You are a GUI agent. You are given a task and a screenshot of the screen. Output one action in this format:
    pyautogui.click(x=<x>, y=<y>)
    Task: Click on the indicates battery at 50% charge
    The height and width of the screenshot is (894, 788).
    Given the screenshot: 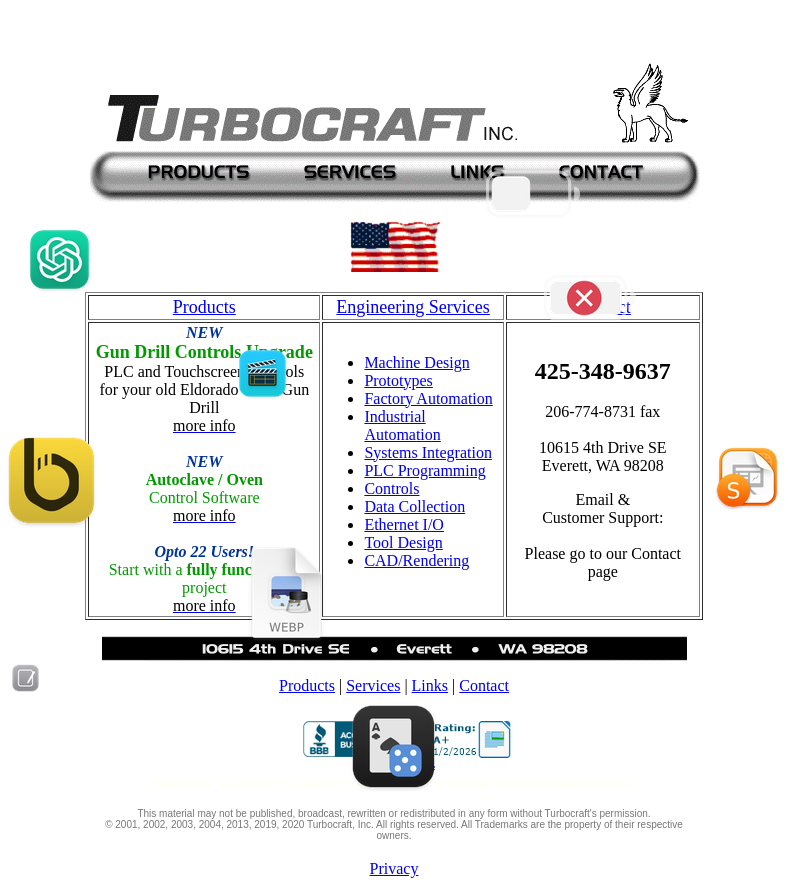 What is the action you would take?
    pyautogui.click(x=533, y=194)
    